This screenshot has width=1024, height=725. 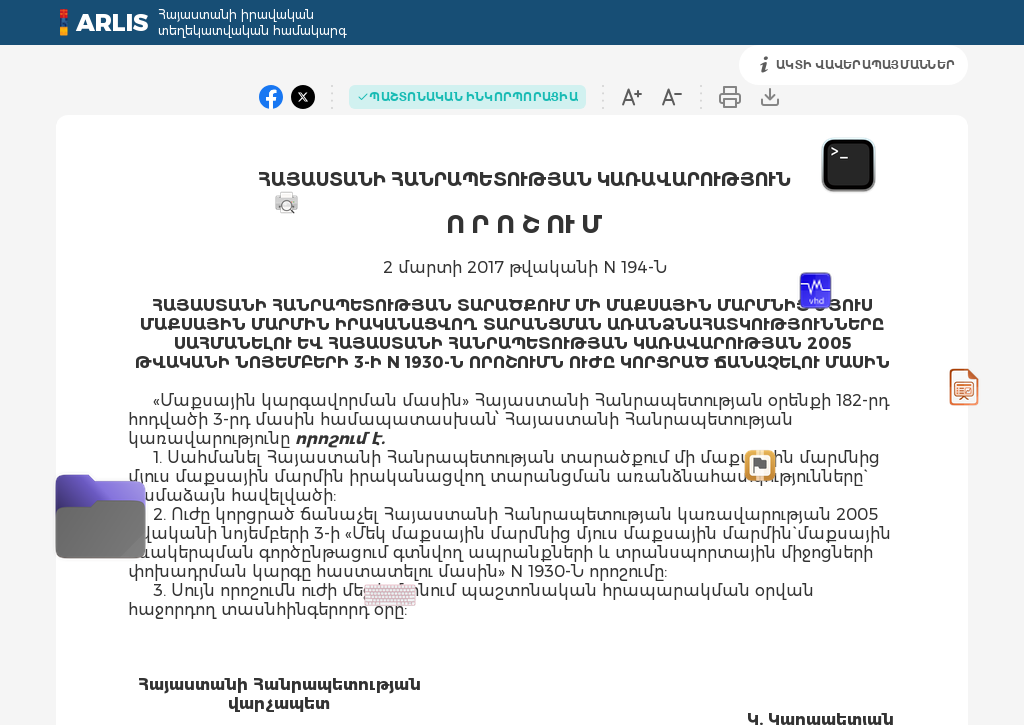 I want to click on open terminal application, so click(x=848, y=164).